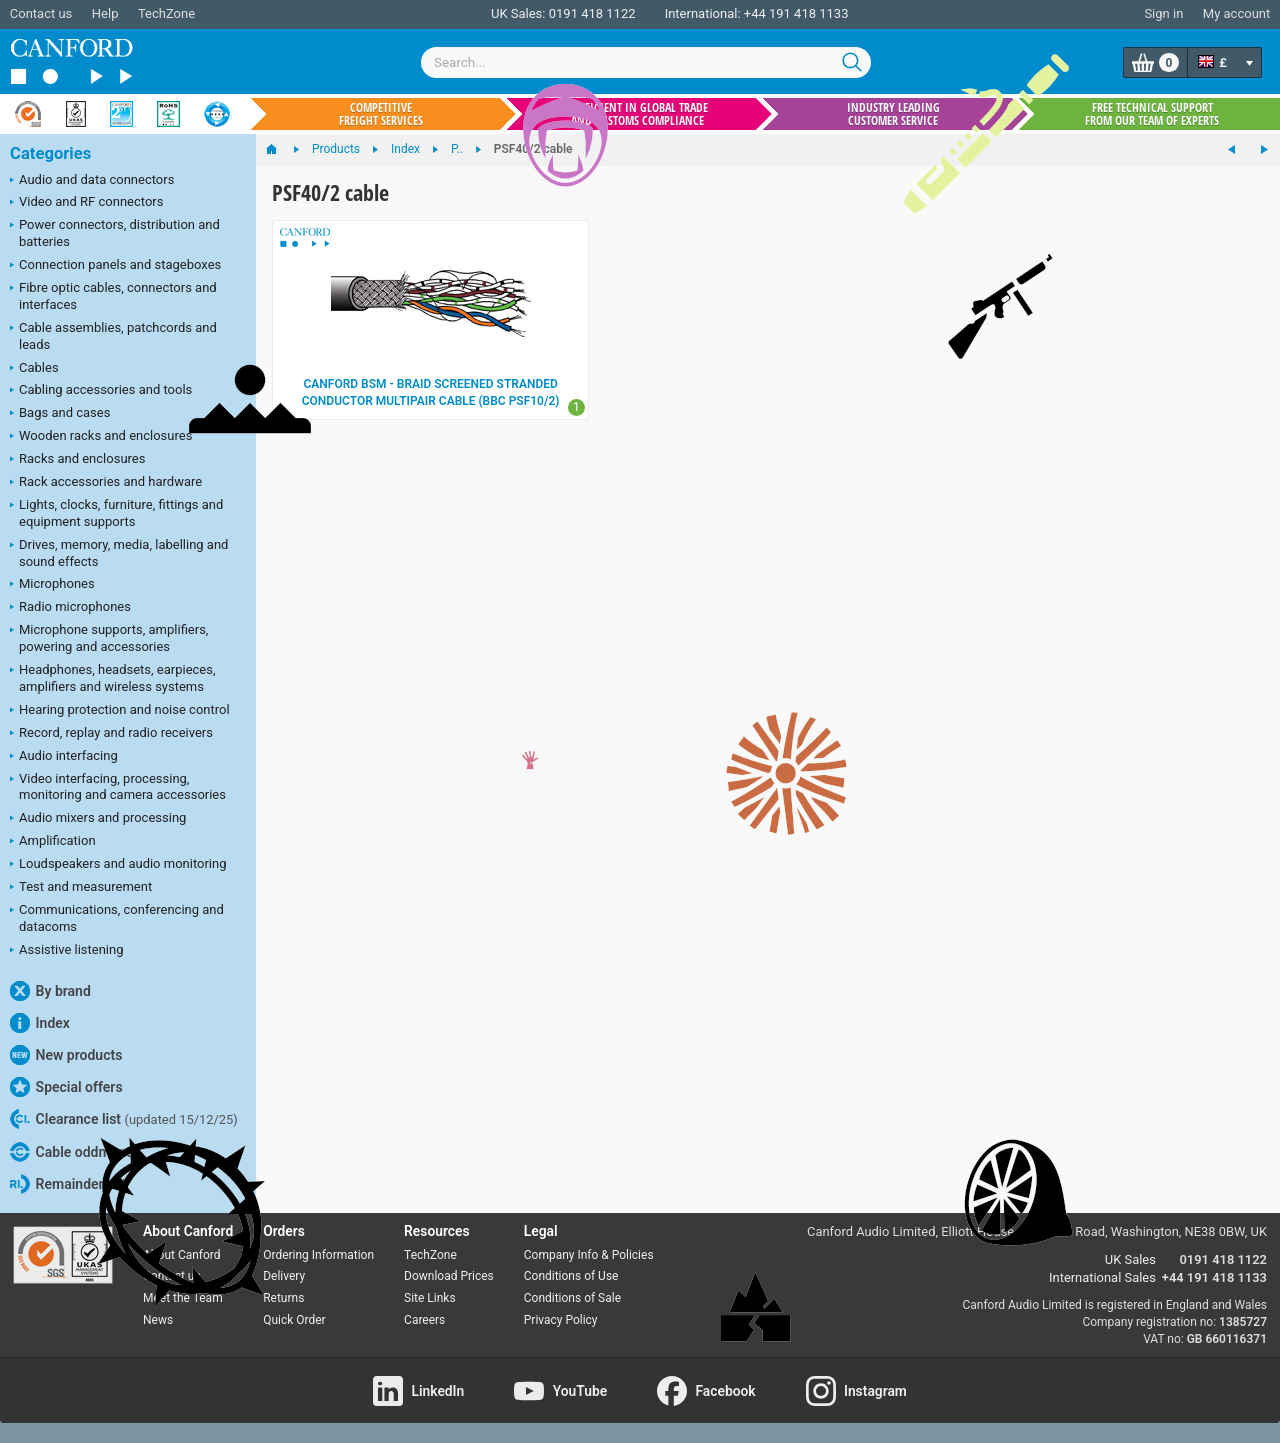  Describe the element at coordinates (566, 135) in the screenshot. I see `indicates poison or venom status effect` at that location.